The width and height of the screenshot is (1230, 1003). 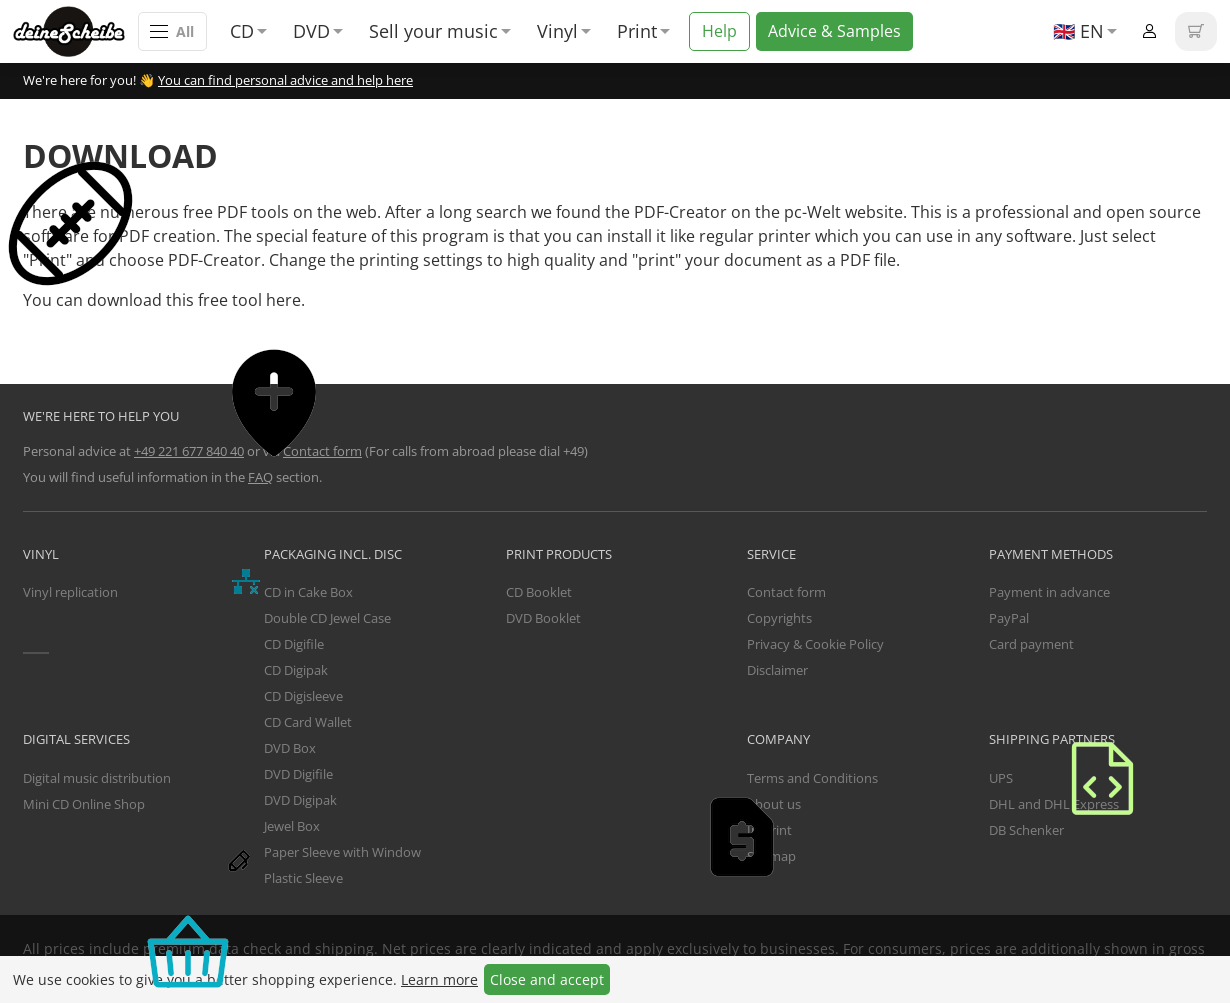 What do you see at coordinates (1102, 778) in the screenshot?
I see `view source code file` at bounding box center [1102, 778].